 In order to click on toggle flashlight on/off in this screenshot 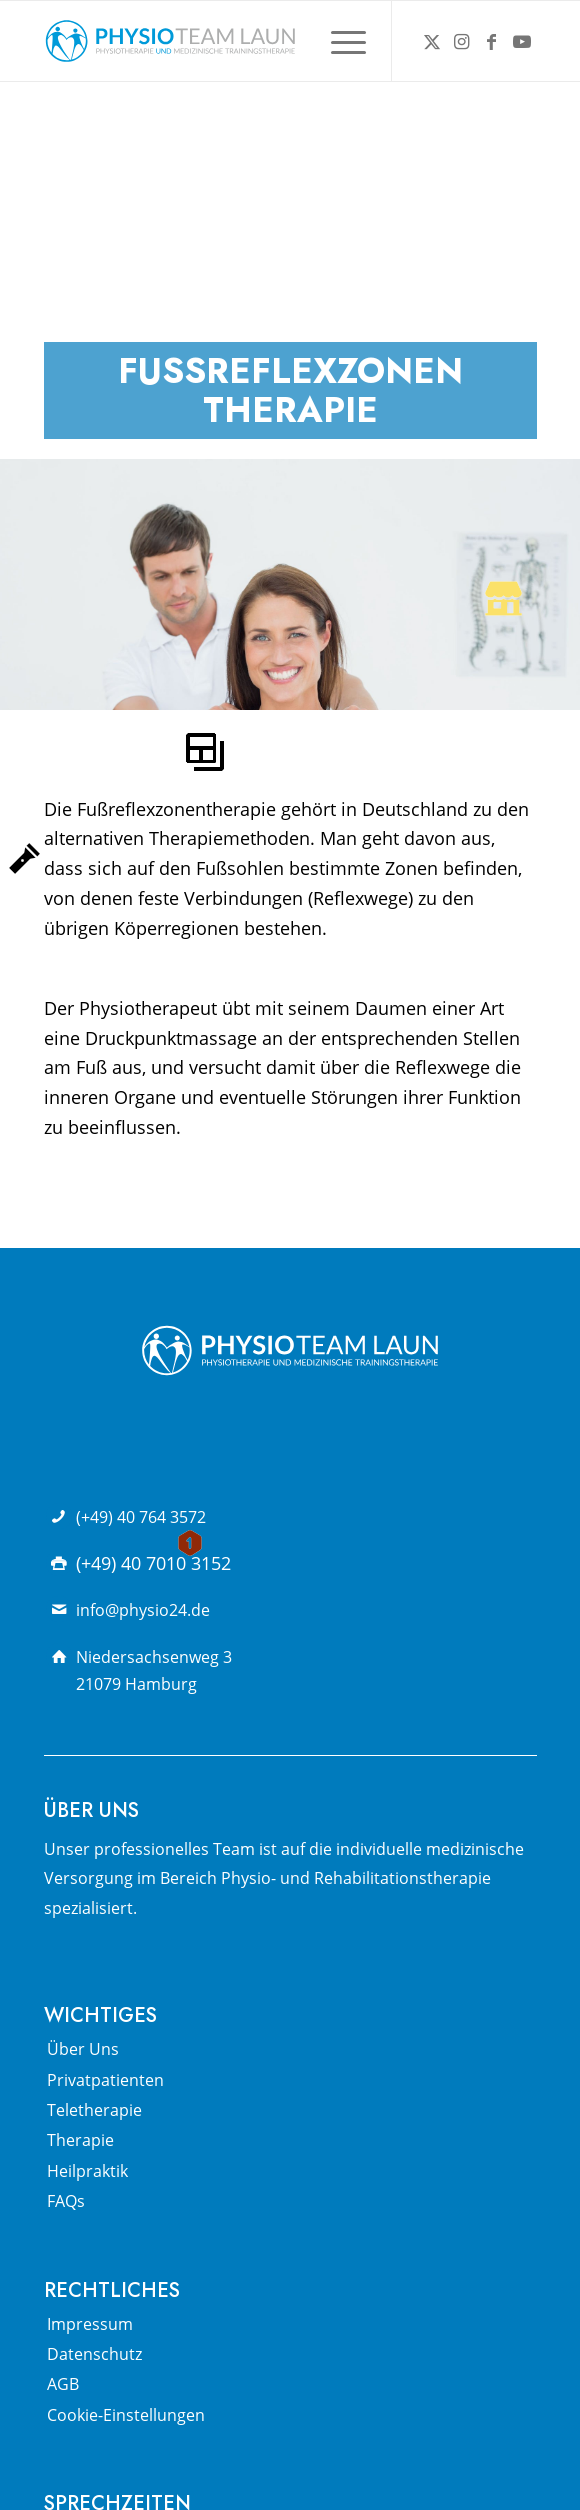, I will do `click(24, 858)`.